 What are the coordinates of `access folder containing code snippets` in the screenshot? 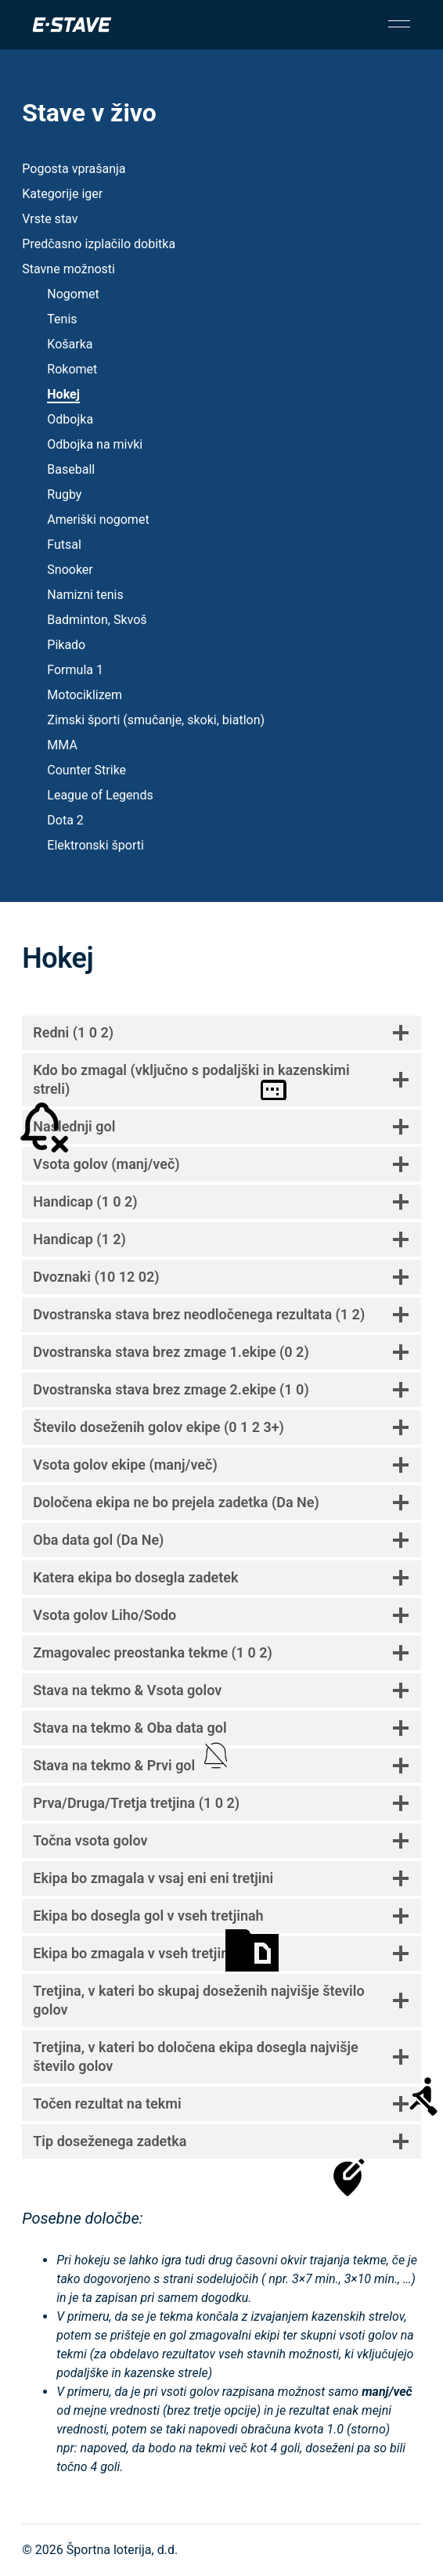 It's located at (252, 1950).